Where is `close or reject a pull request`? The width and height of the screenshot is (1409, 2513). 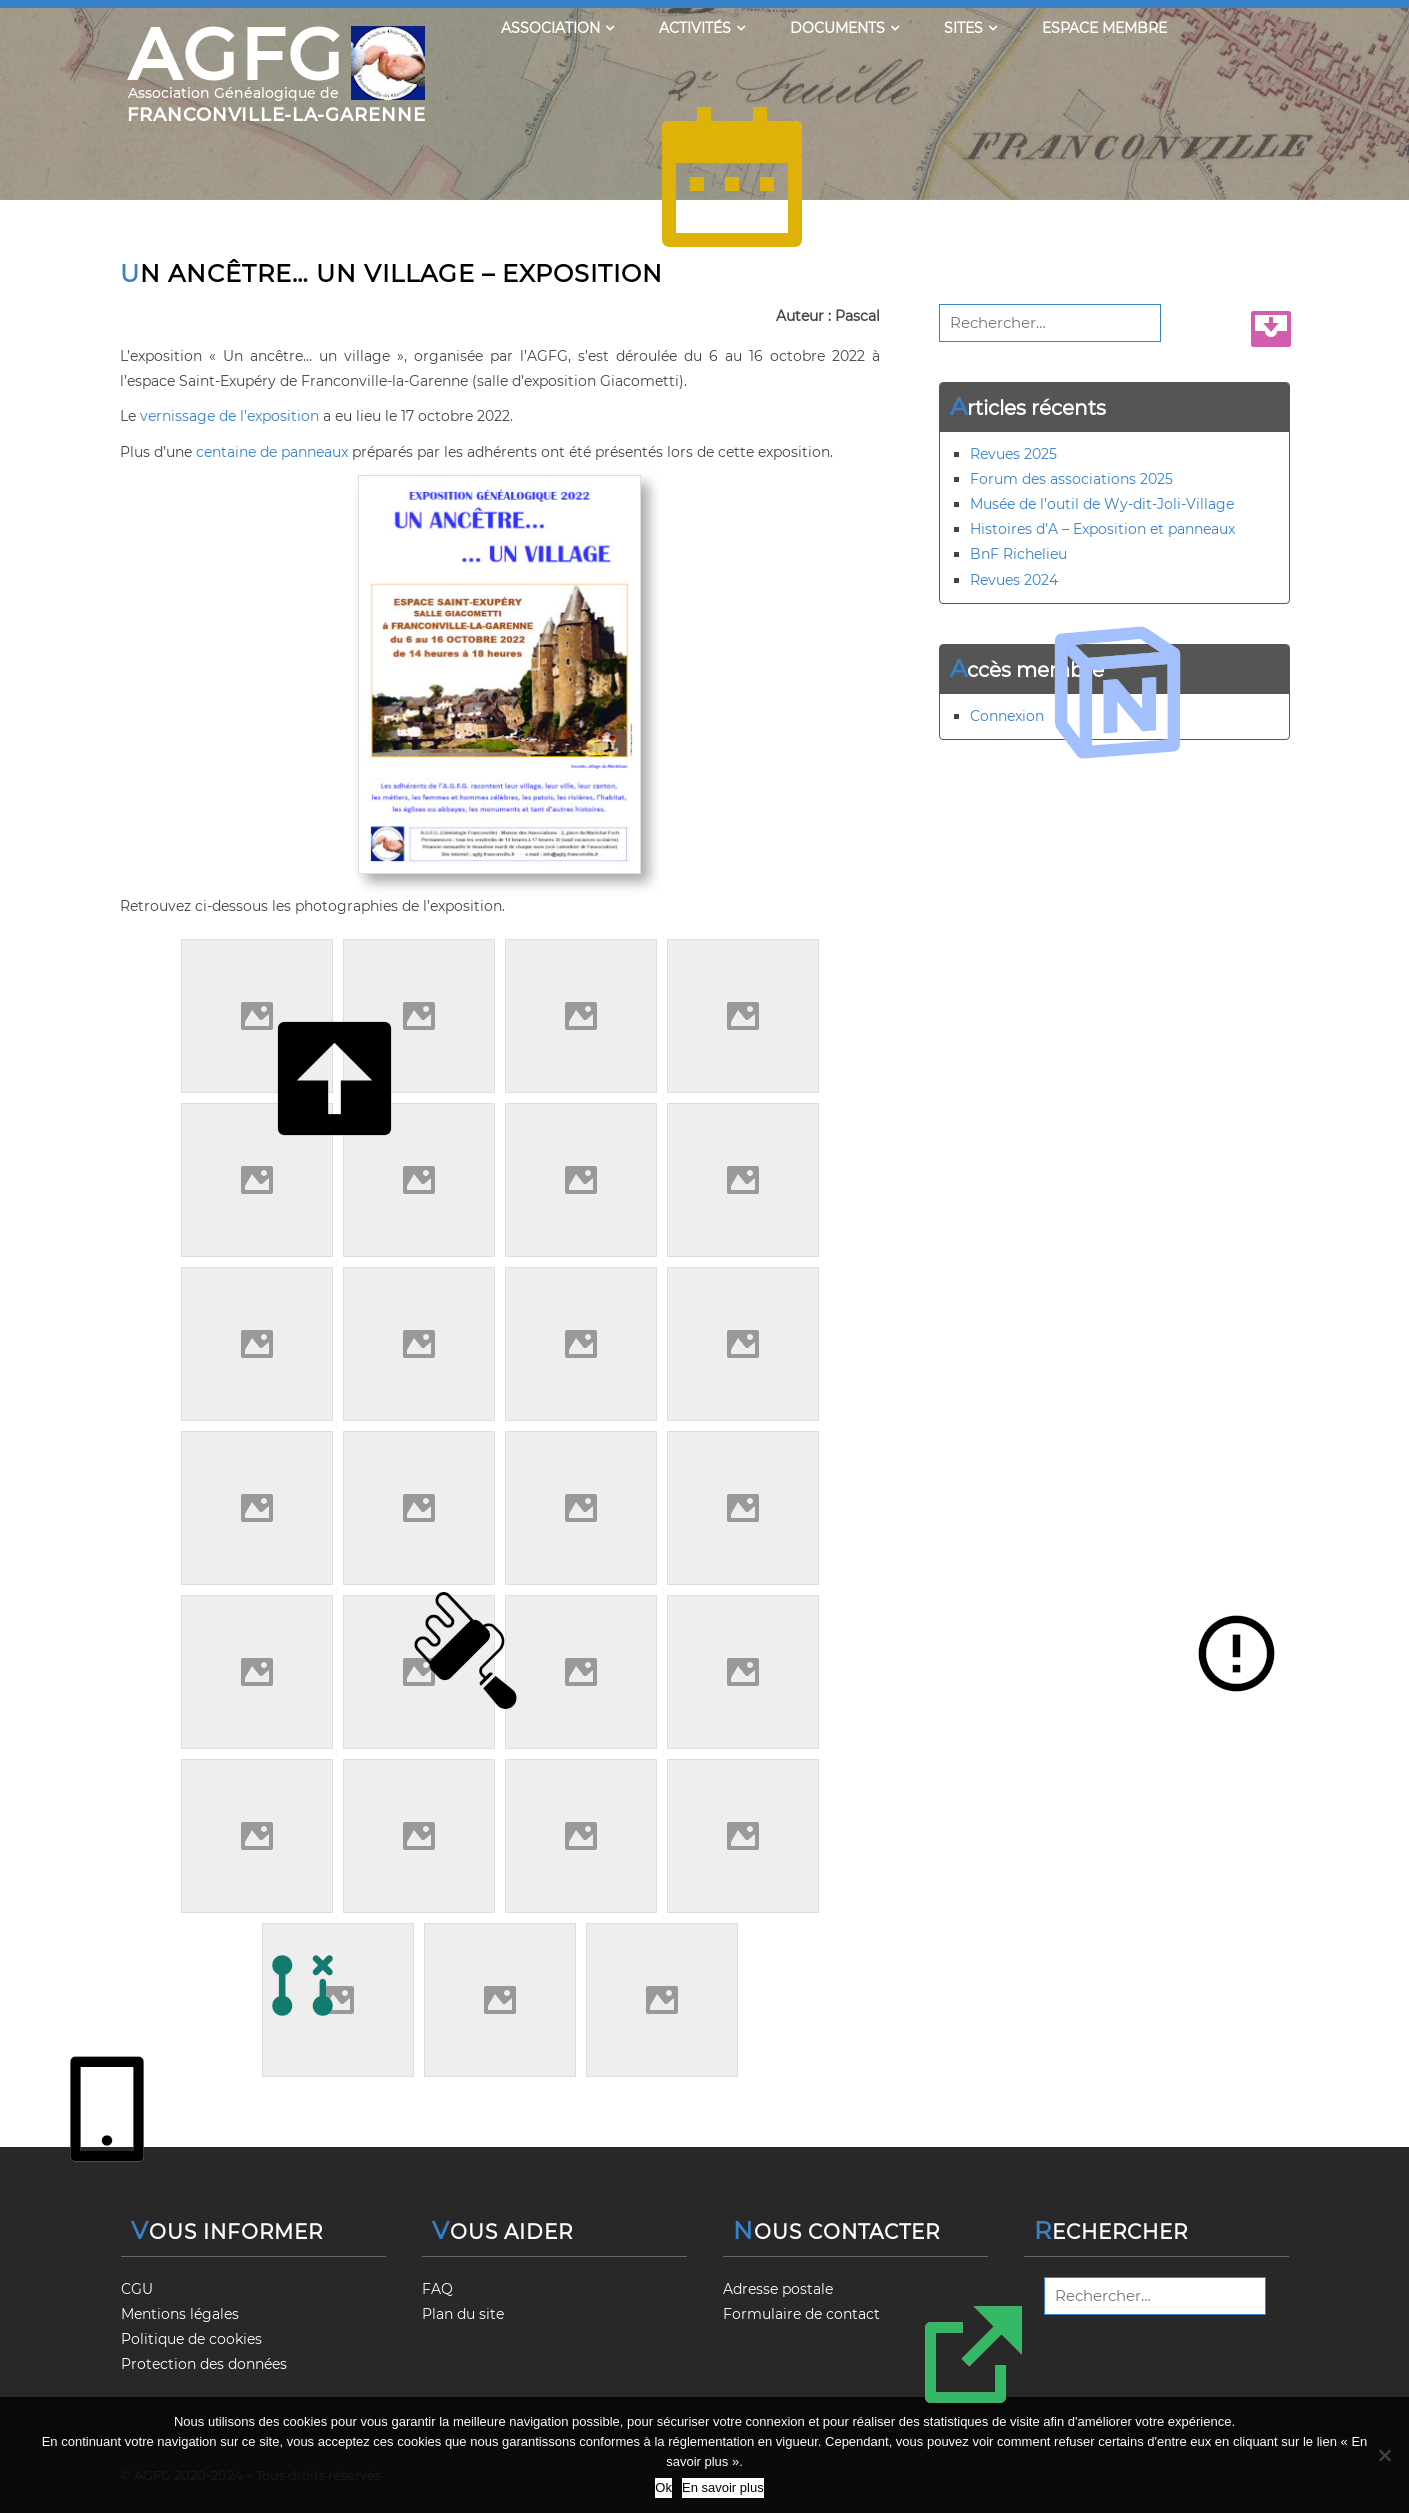
close or reject a pull request is located at coordinates (302, 1985).